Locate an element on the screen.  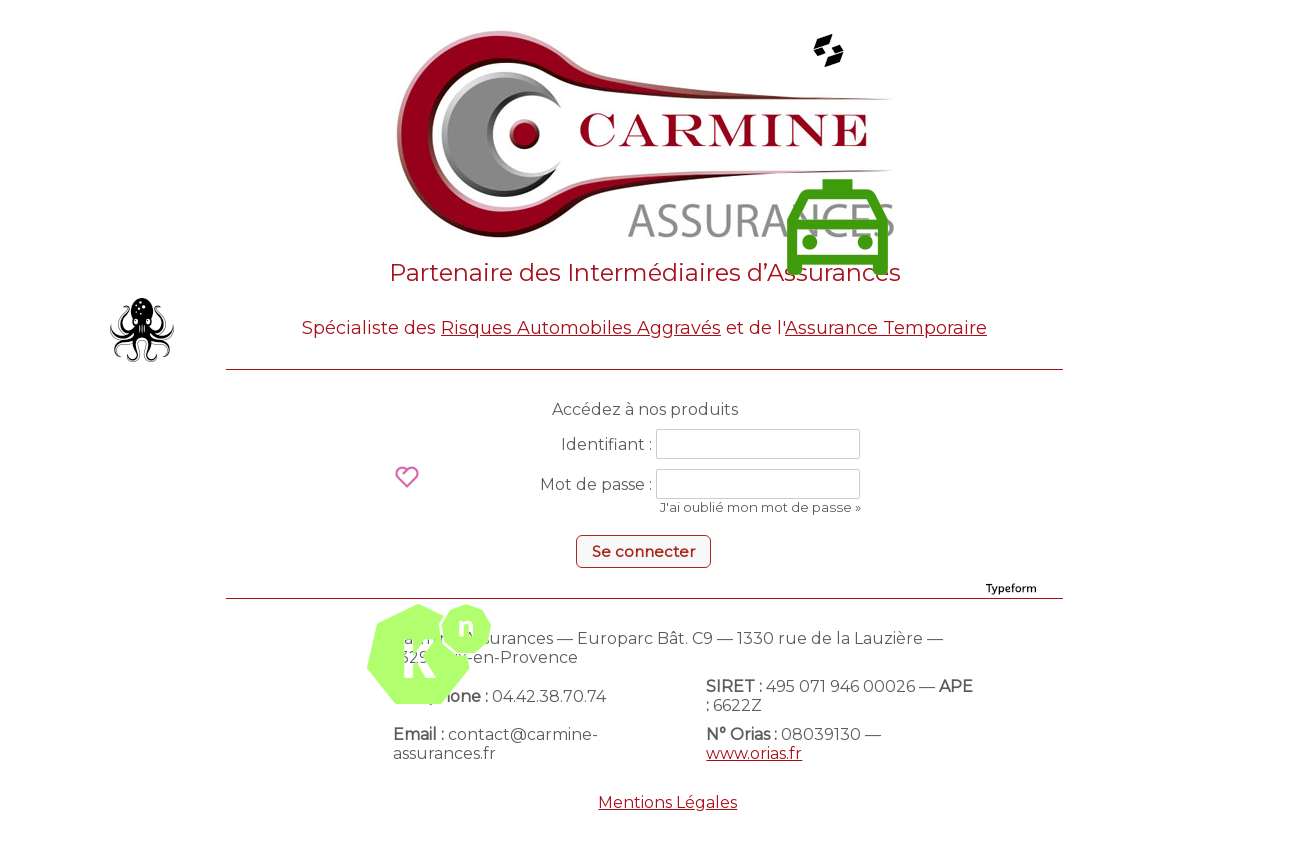
ServBay application logo is located at coordinates (828, 50).